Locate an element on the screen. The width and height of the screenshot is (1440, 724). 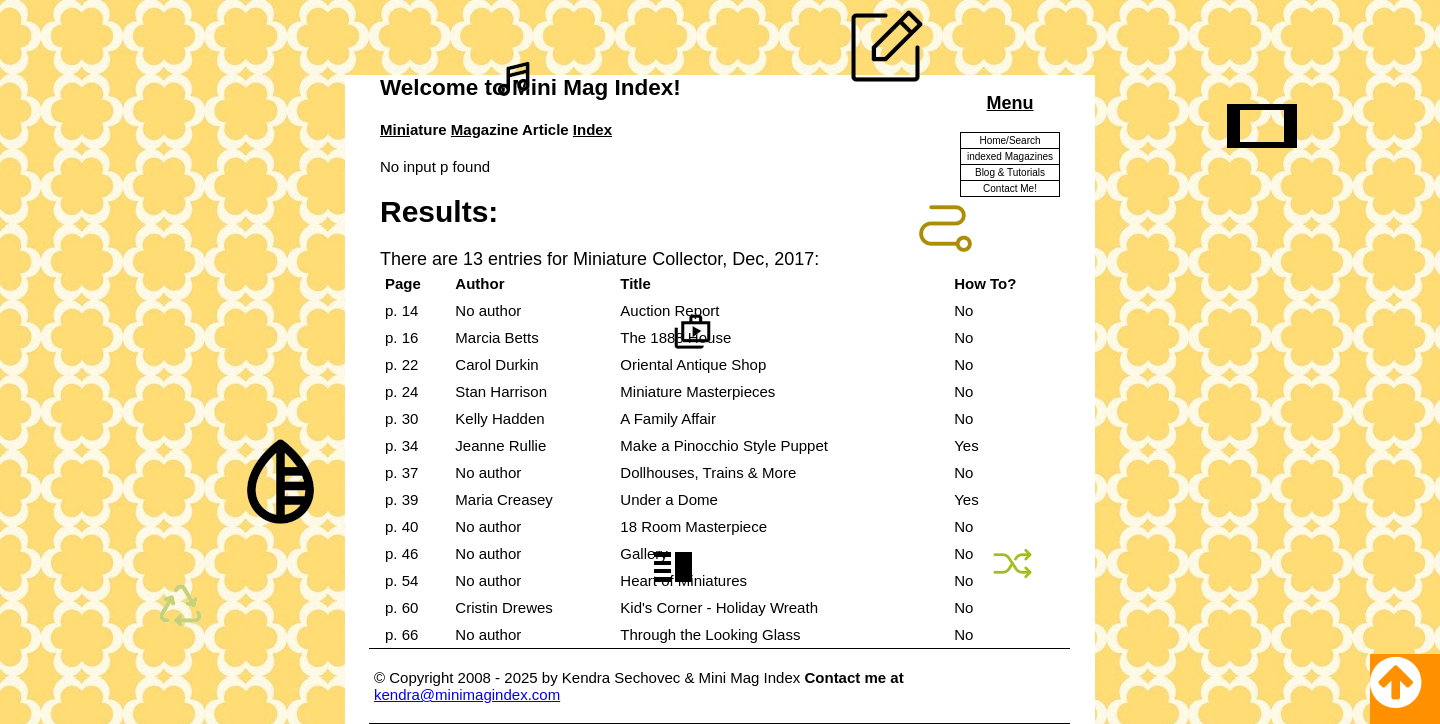
adjust water or humidity level is located at coordinates (280, 484).